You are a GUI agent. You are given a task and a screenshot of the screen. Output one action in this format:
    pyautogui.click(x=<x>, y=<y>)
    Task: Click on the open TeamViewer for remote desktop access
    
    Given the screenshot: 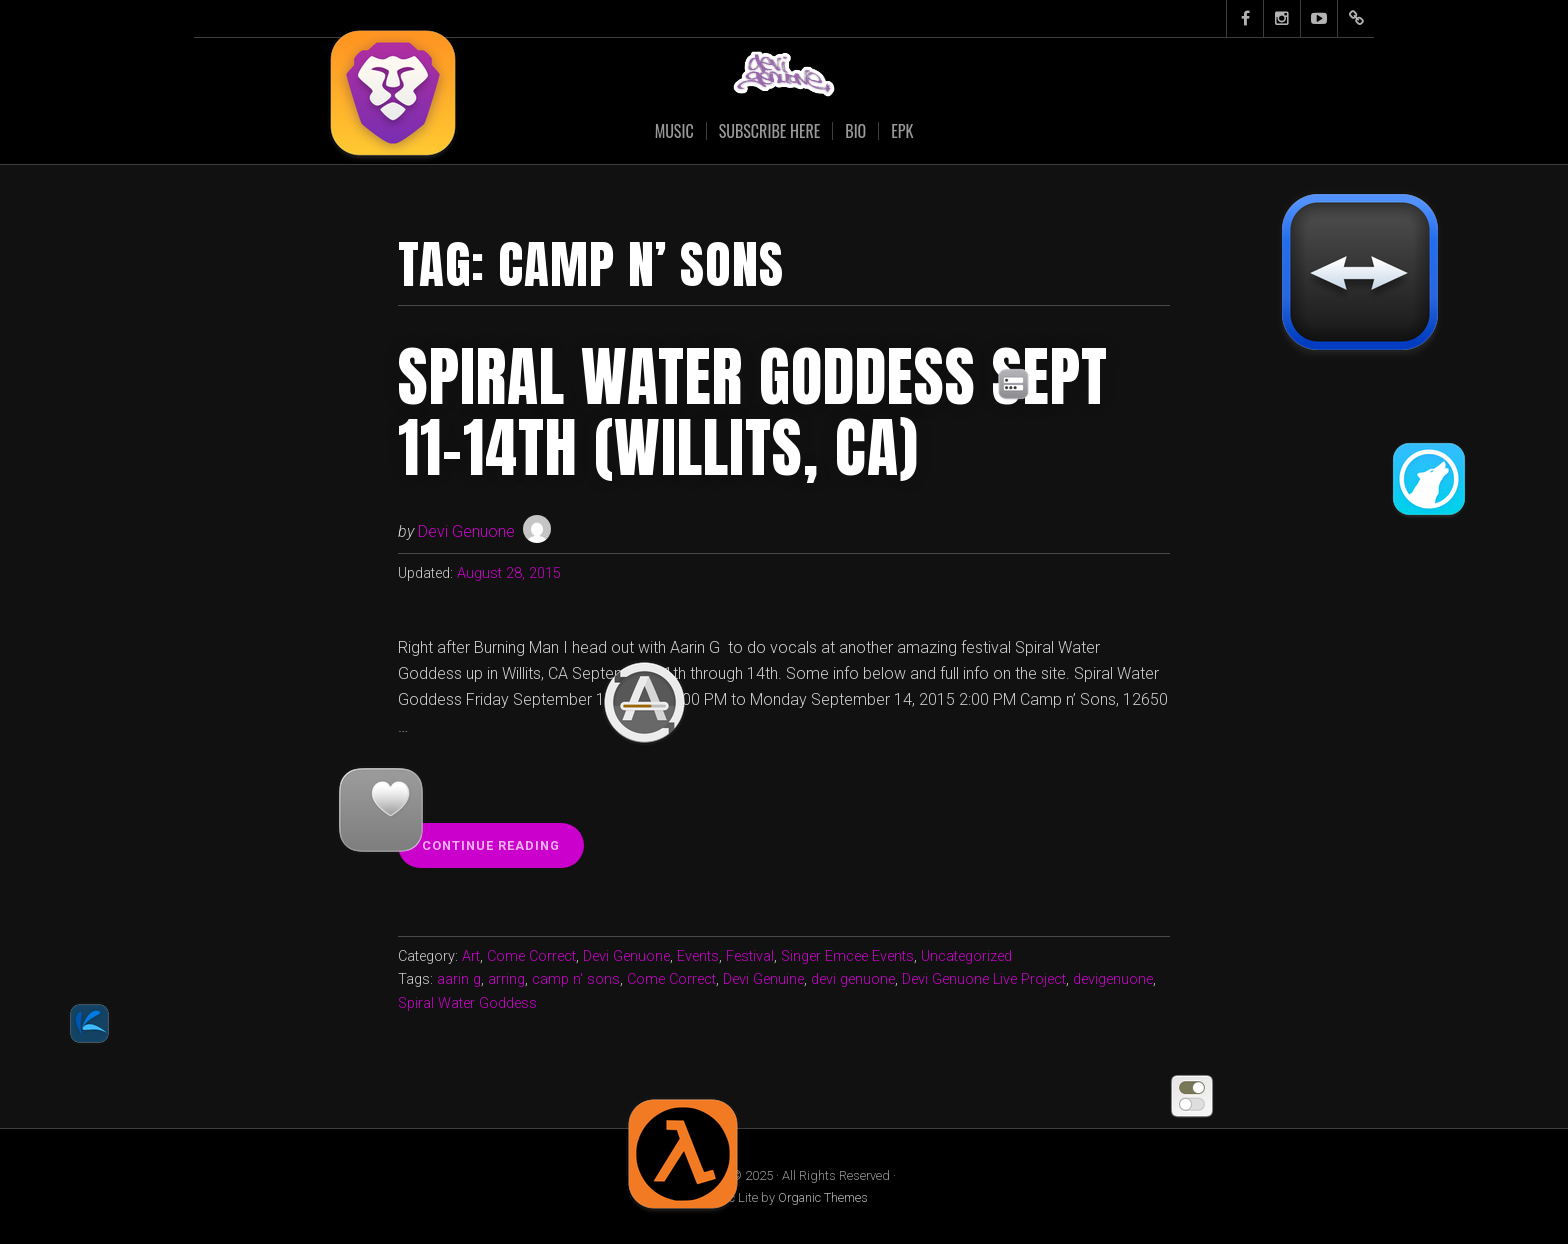 What is the action you would take?
    pyautogui.click(x=1360, y=272)
    